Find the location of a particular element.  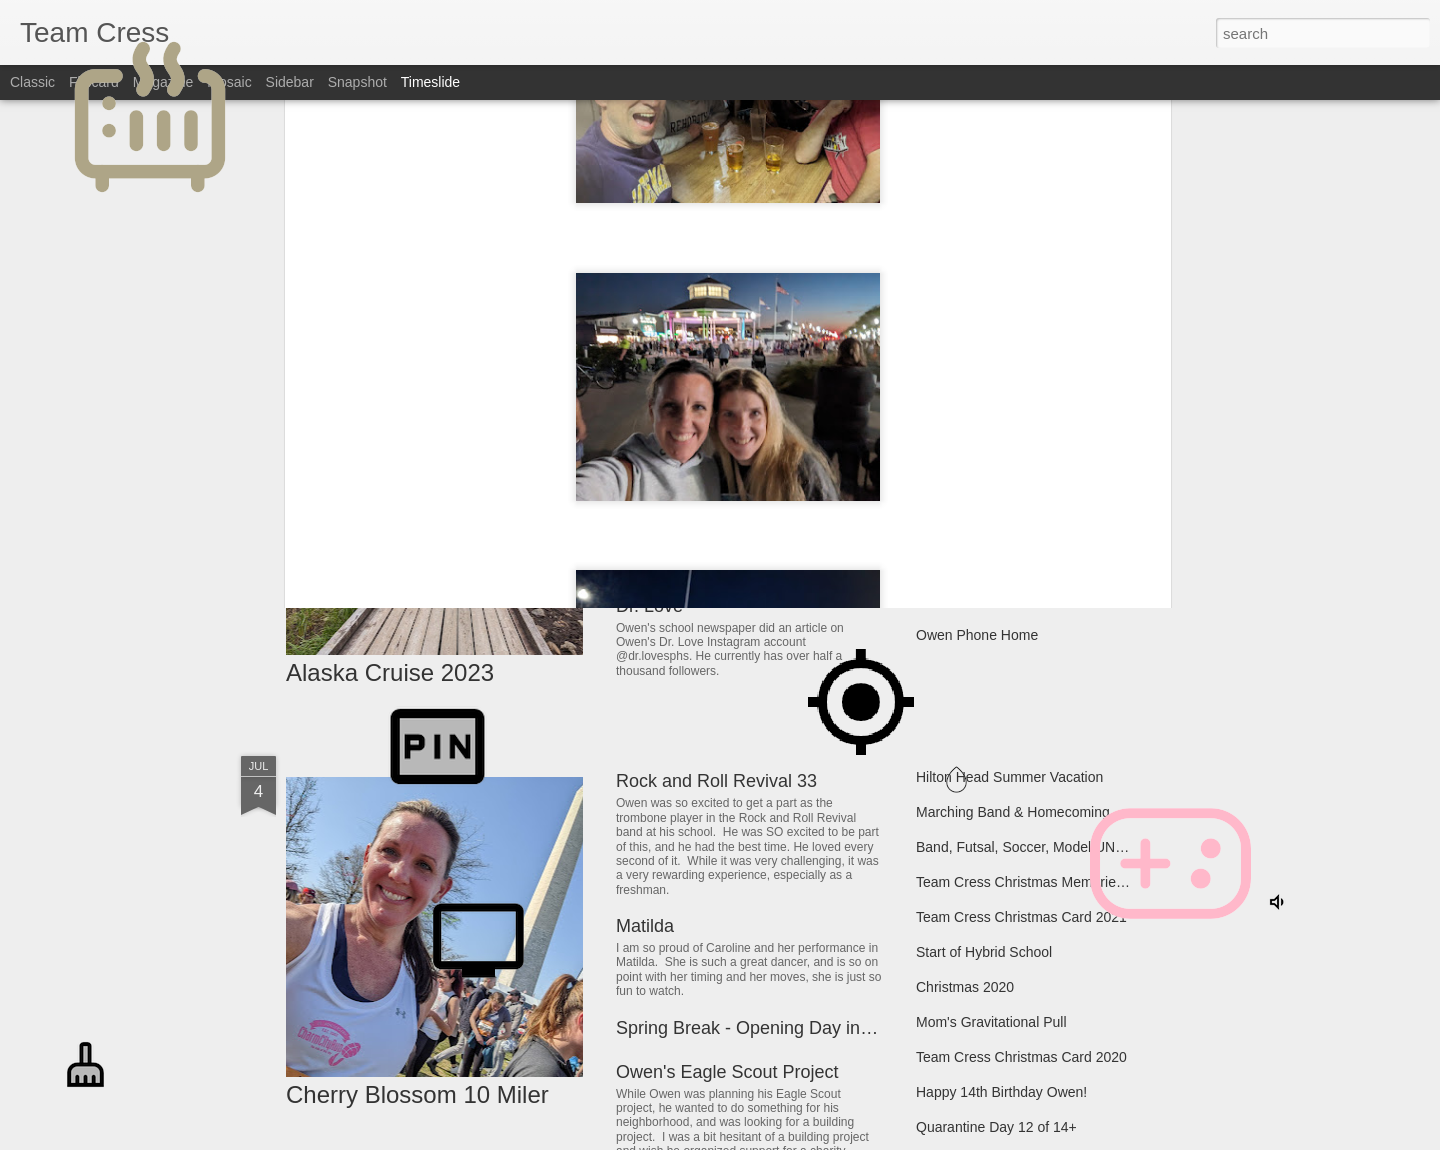

access cleaning or housekeeping services is located at coordinates (85, 1064).